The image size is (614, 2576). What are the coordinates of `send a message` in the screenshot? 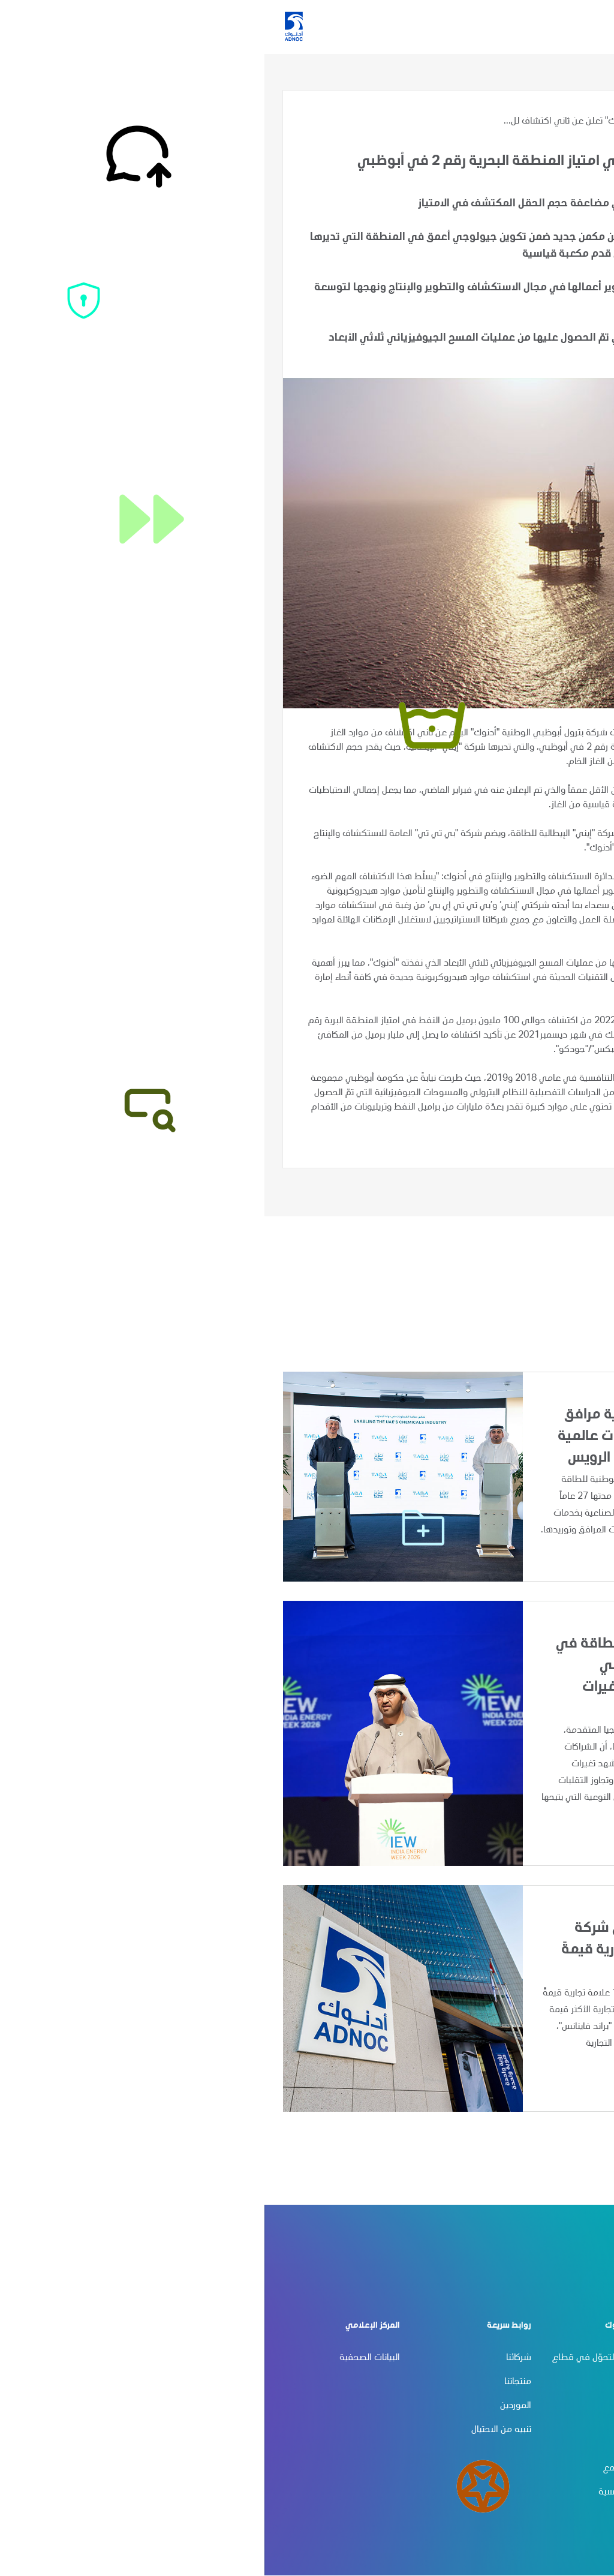 It's located at (137, 154).